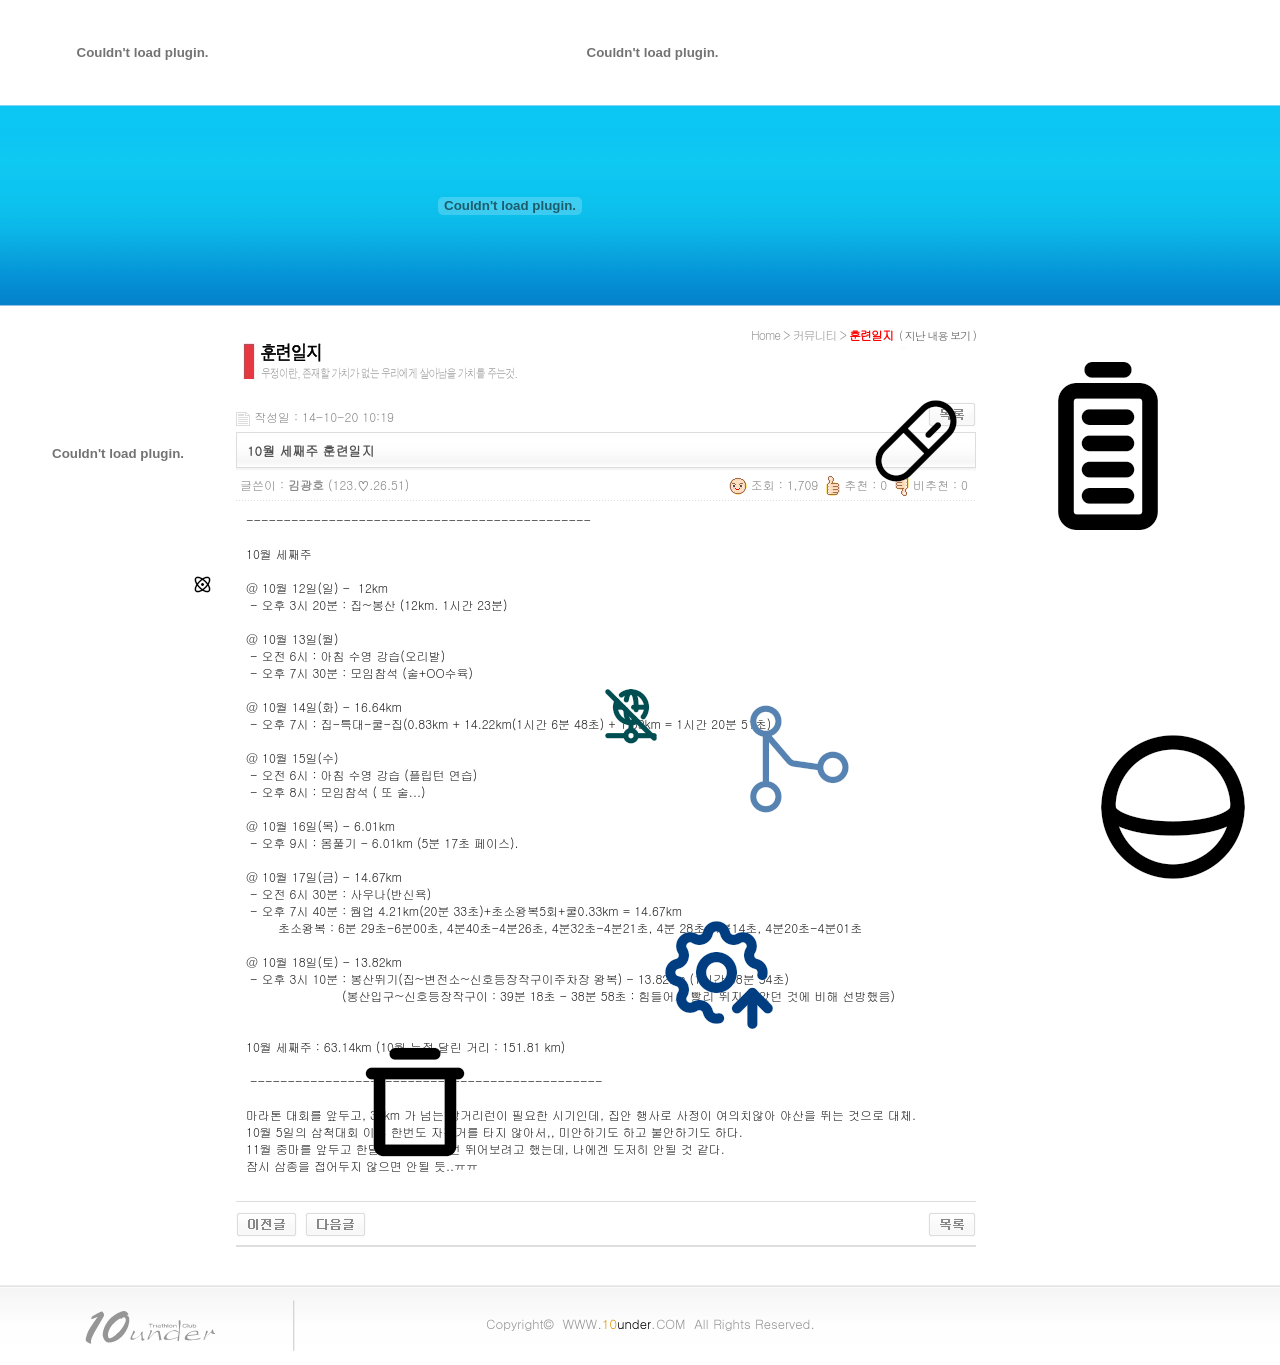  I want to click on merge branches in version control, so click(791, 759).